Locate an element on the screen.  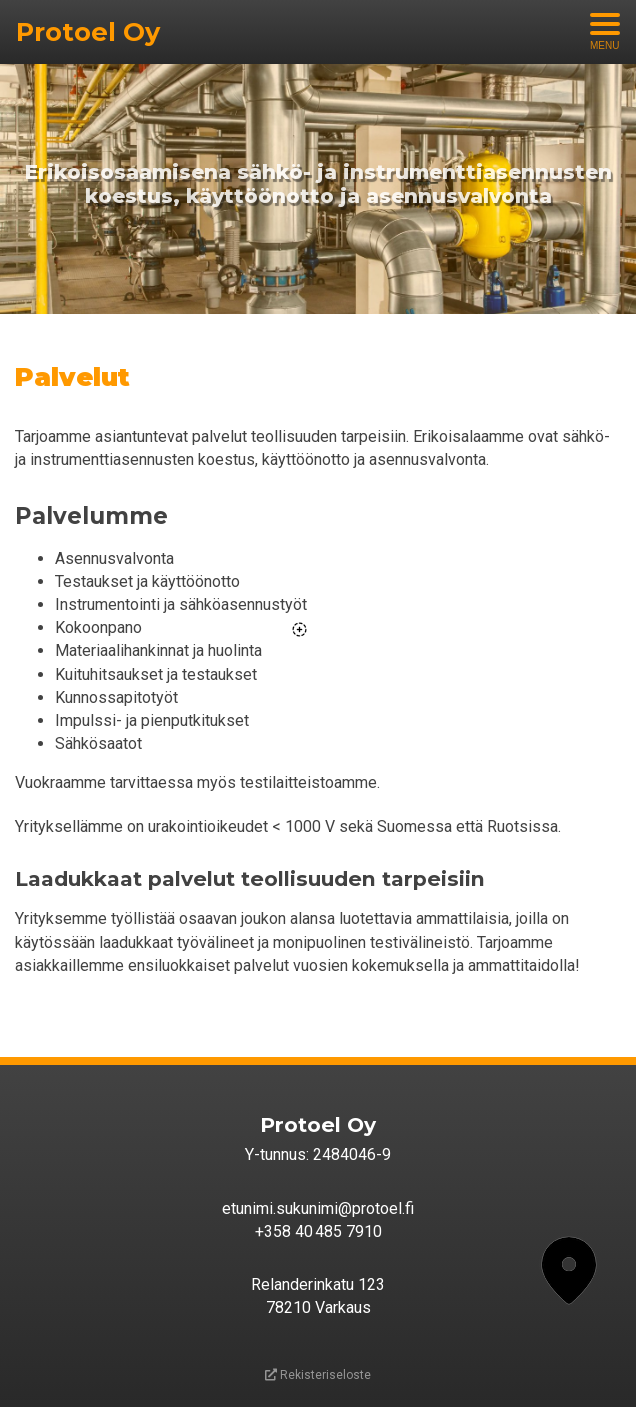
add a new item or element is located at coordinates (299, 629).